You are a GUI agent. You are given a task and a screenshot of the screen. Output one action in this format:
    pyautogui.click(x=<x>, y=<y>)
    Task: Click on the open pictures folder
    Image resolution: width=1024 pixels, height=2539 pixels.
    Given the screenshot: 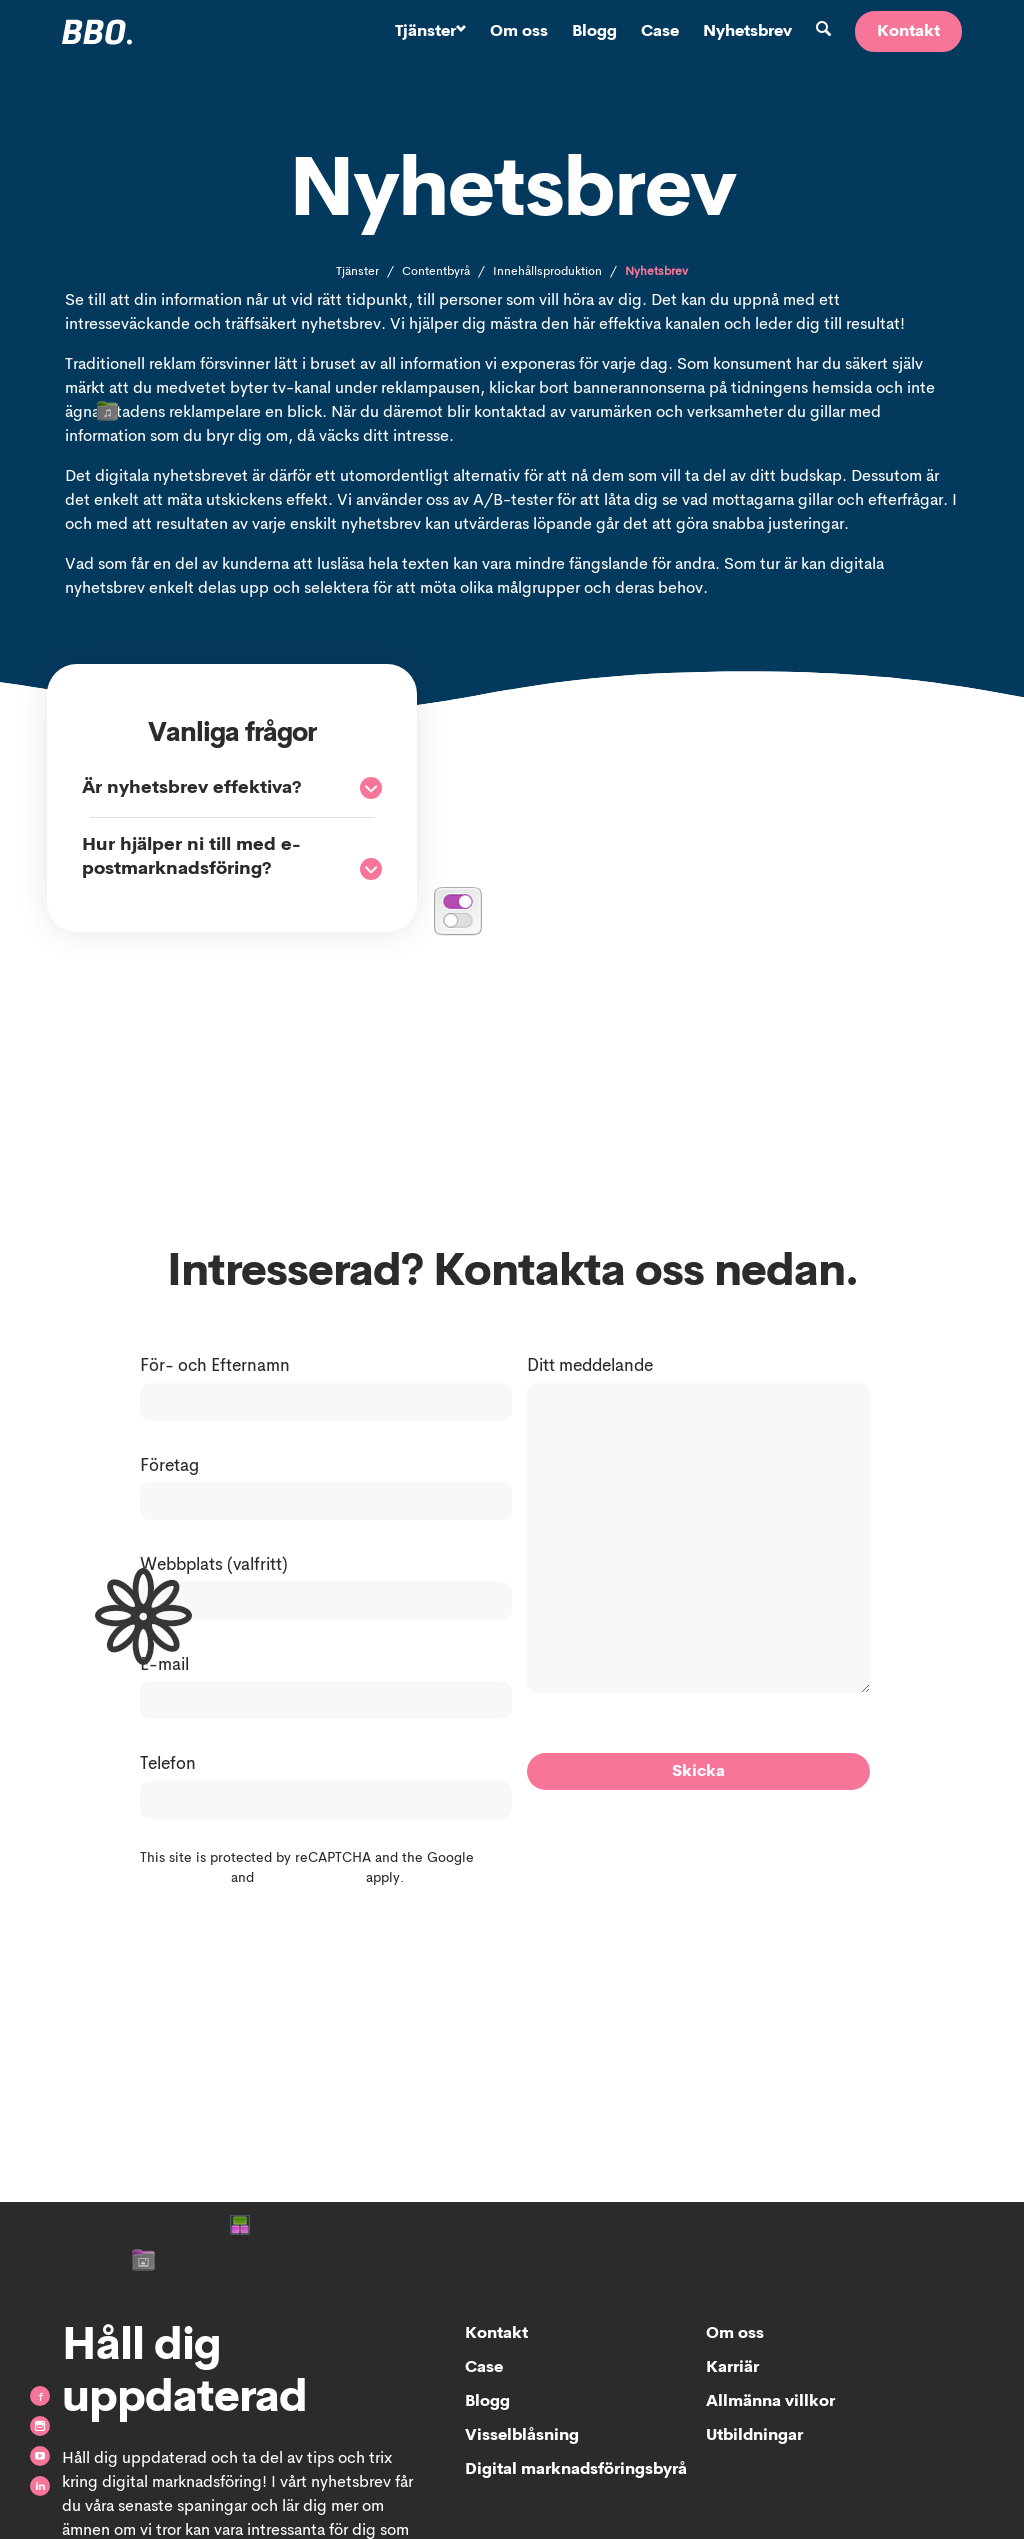 What is the action you would take?
    pyautogui.click(x=143, y=2259)
    